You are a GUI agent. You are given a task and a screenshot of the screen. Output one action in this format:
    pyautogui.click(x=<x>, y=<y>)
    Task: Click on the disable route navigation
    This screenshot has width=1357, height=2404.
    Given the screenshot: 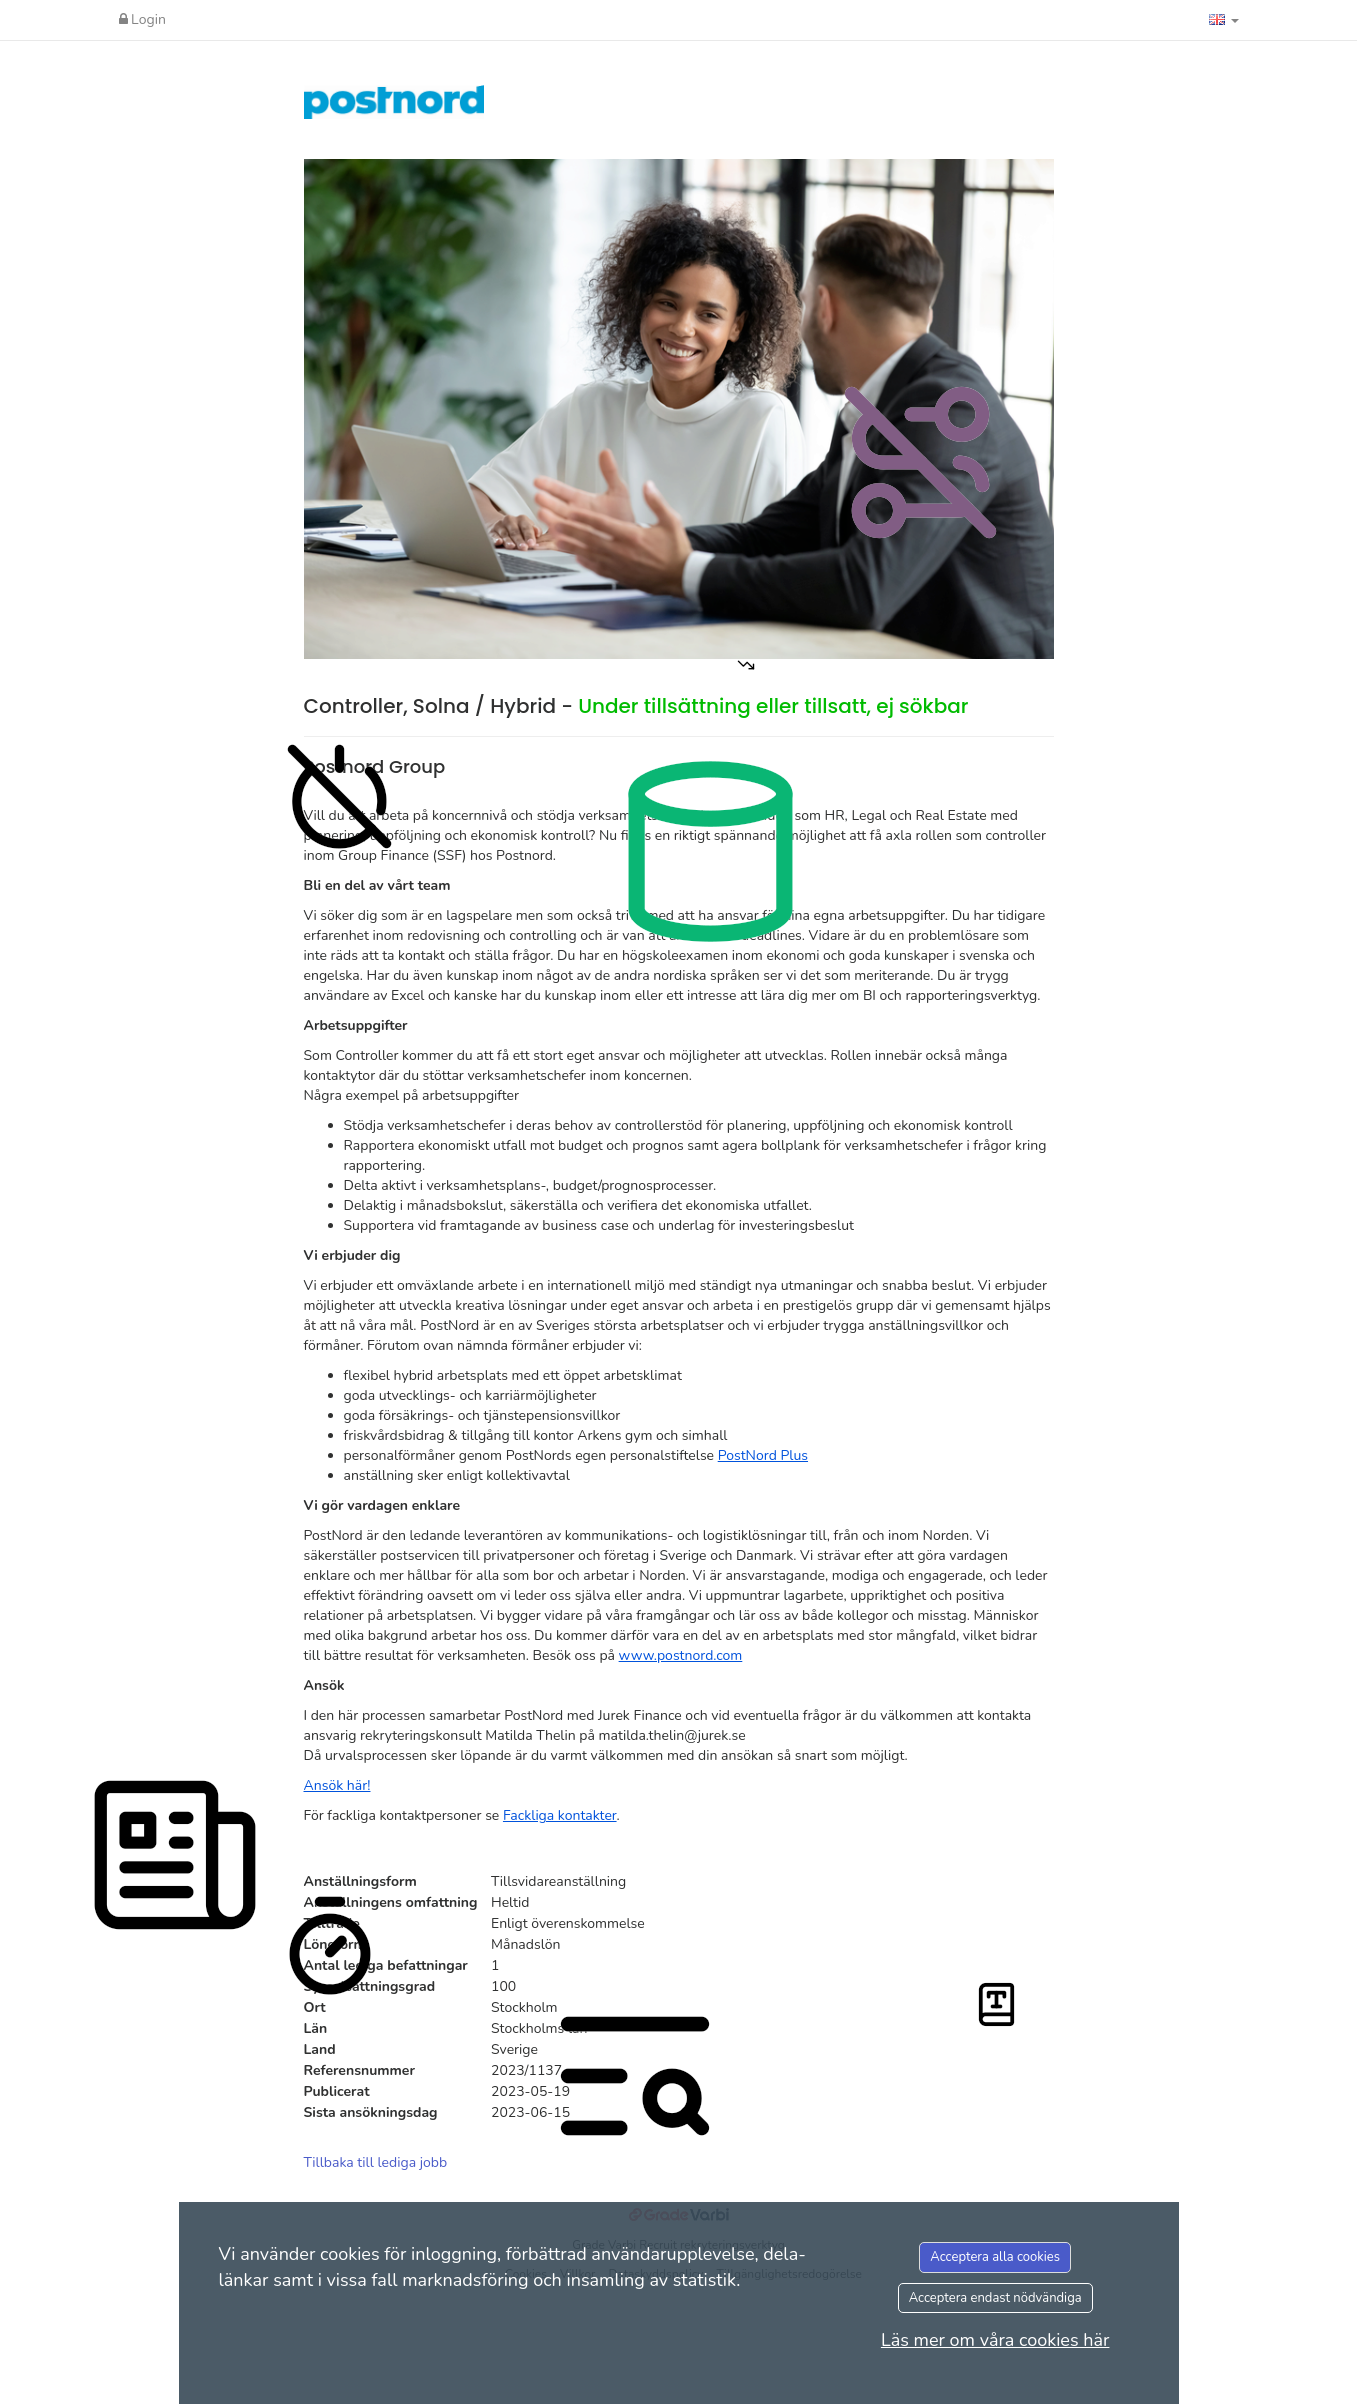 What is the action you would take?
    pyautogui.click(x=920, y=462)
    